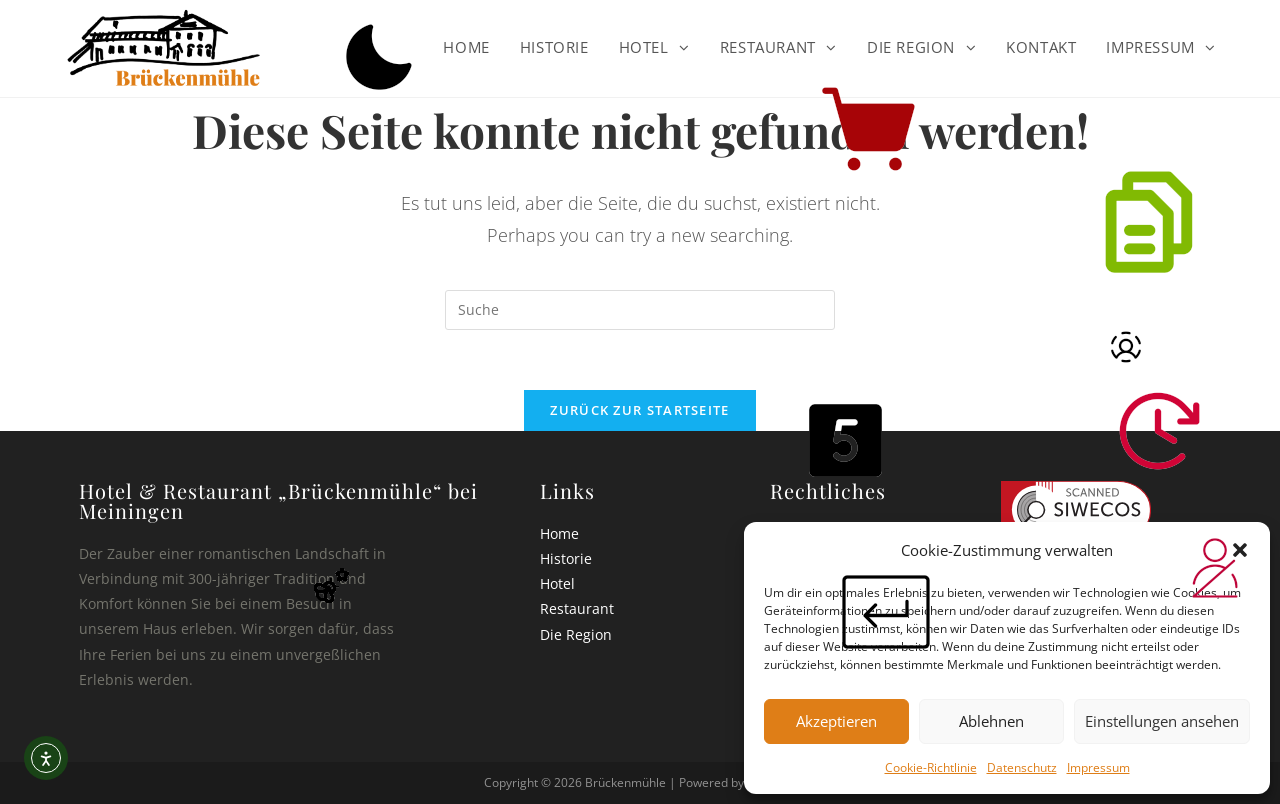 The height and width of the screenshot is (804, 1280). What do you see at coordinates (845, 440) in the screenshot?
I see `indicates step 5 in a numbered sequence` at bounding box center [845, 440].